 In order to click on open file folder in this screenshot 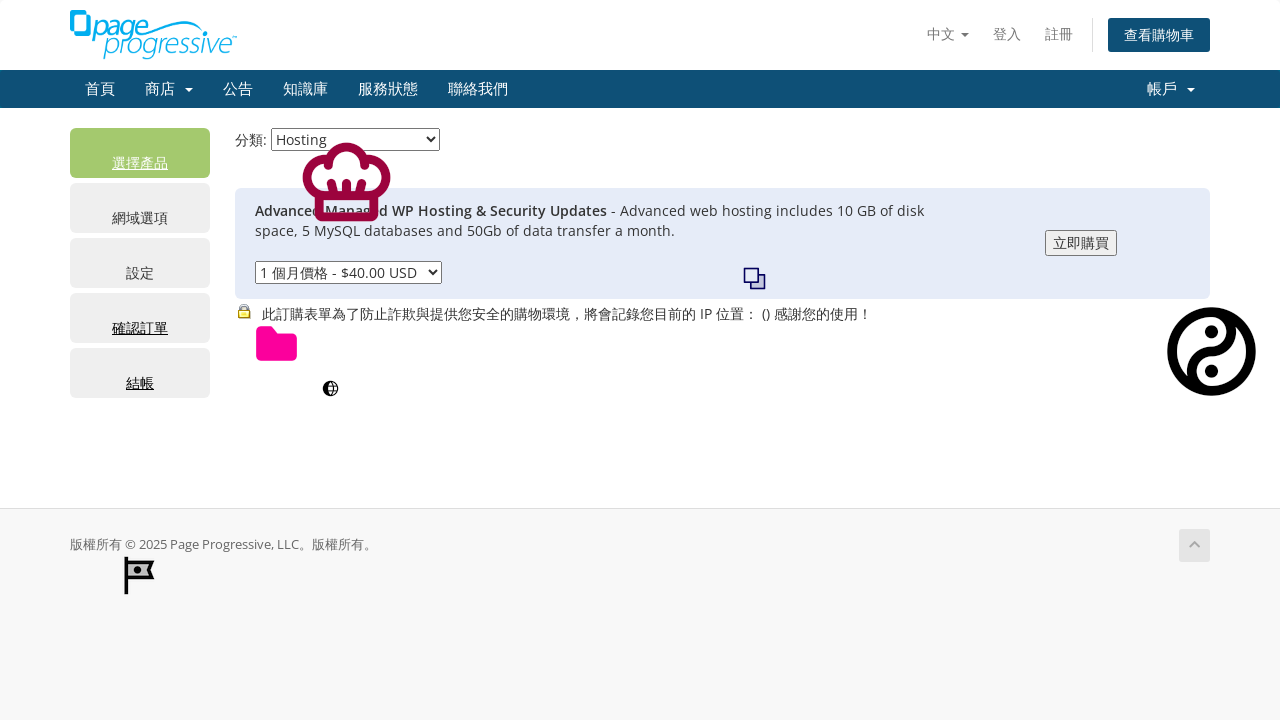, I will do `click(276, 343)`.